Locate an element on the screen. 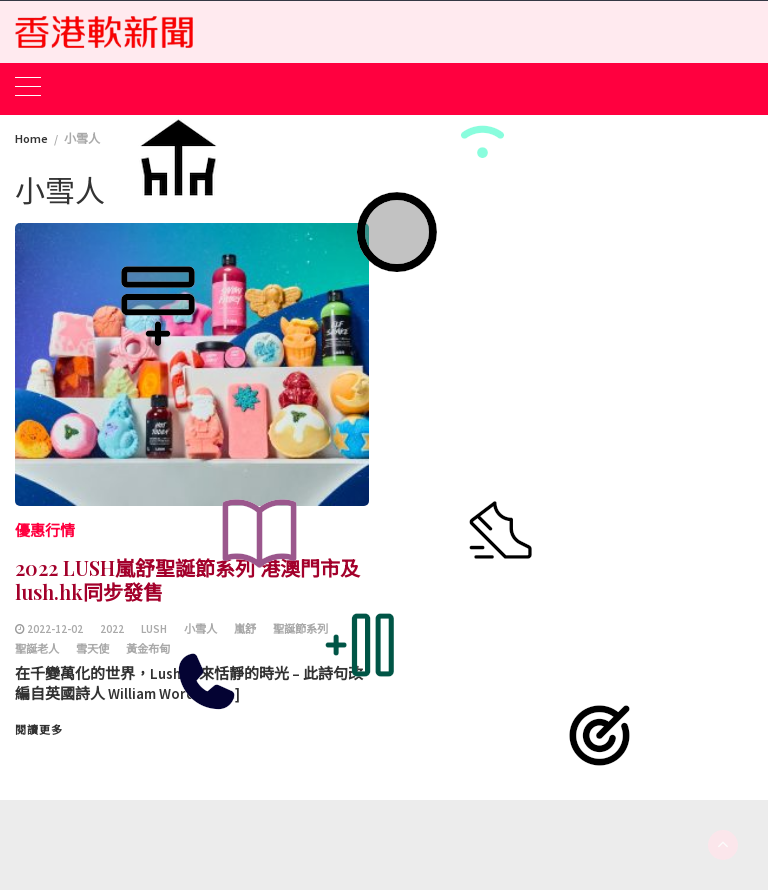  open reading mode or e-reader is located at coordinates (259, 533).